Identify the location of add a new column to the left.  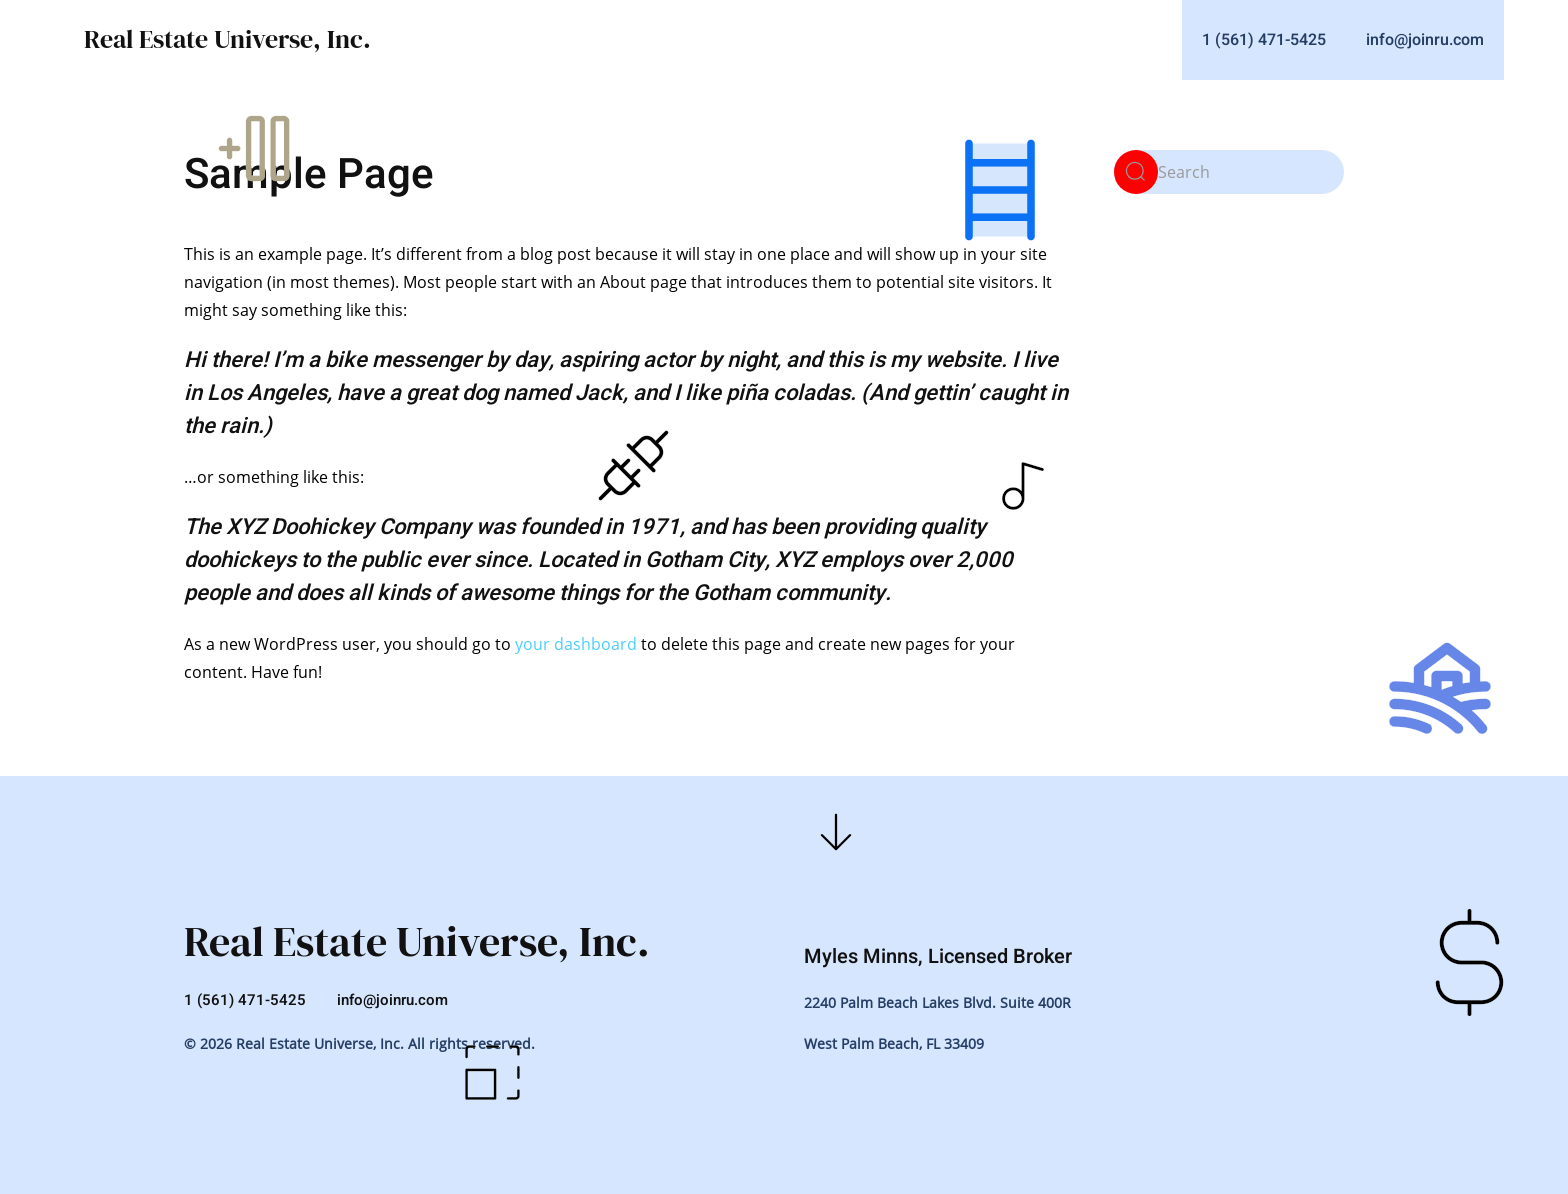
(259, 148).